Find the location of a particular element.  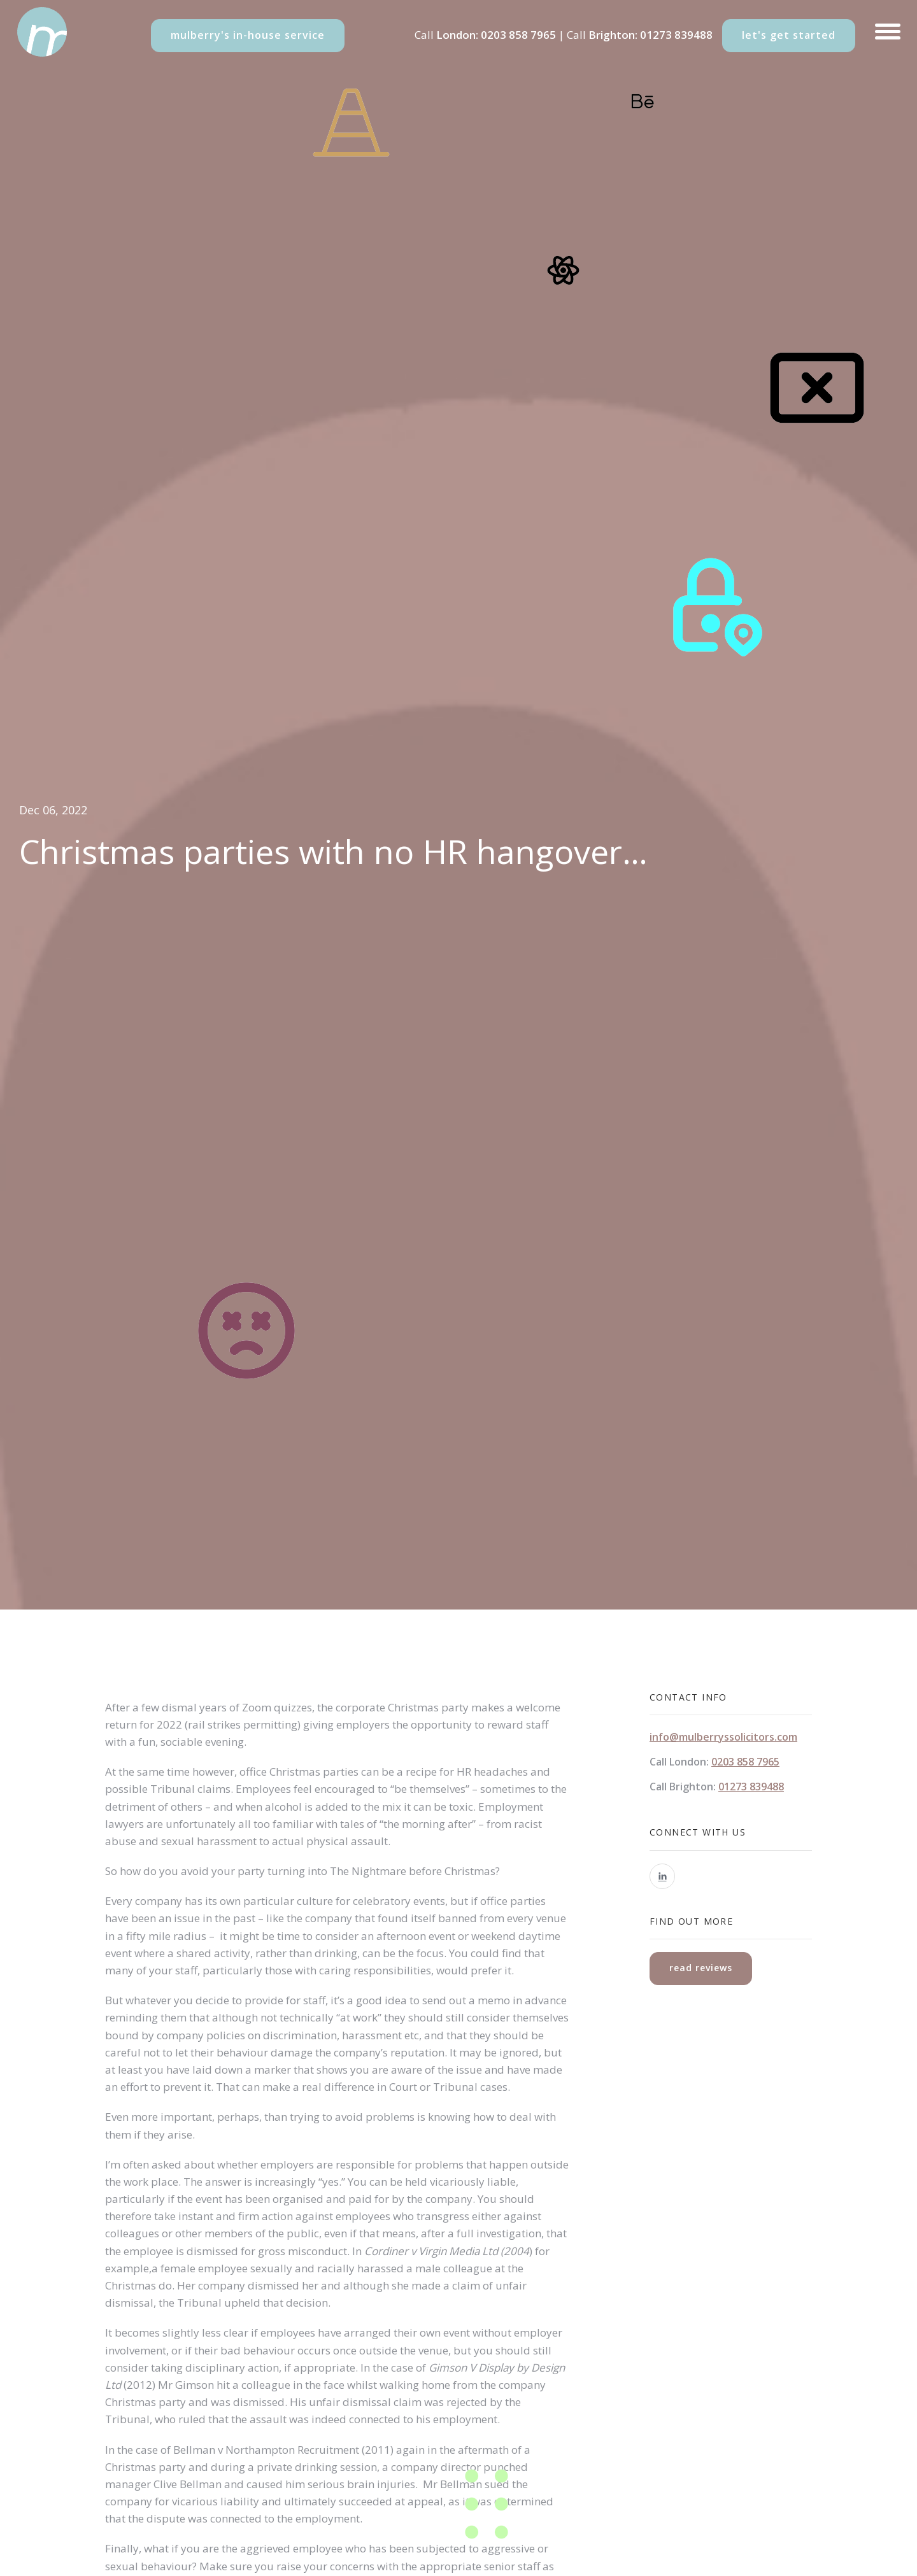

drag to reorder items is located at coordinates (487, 2504).